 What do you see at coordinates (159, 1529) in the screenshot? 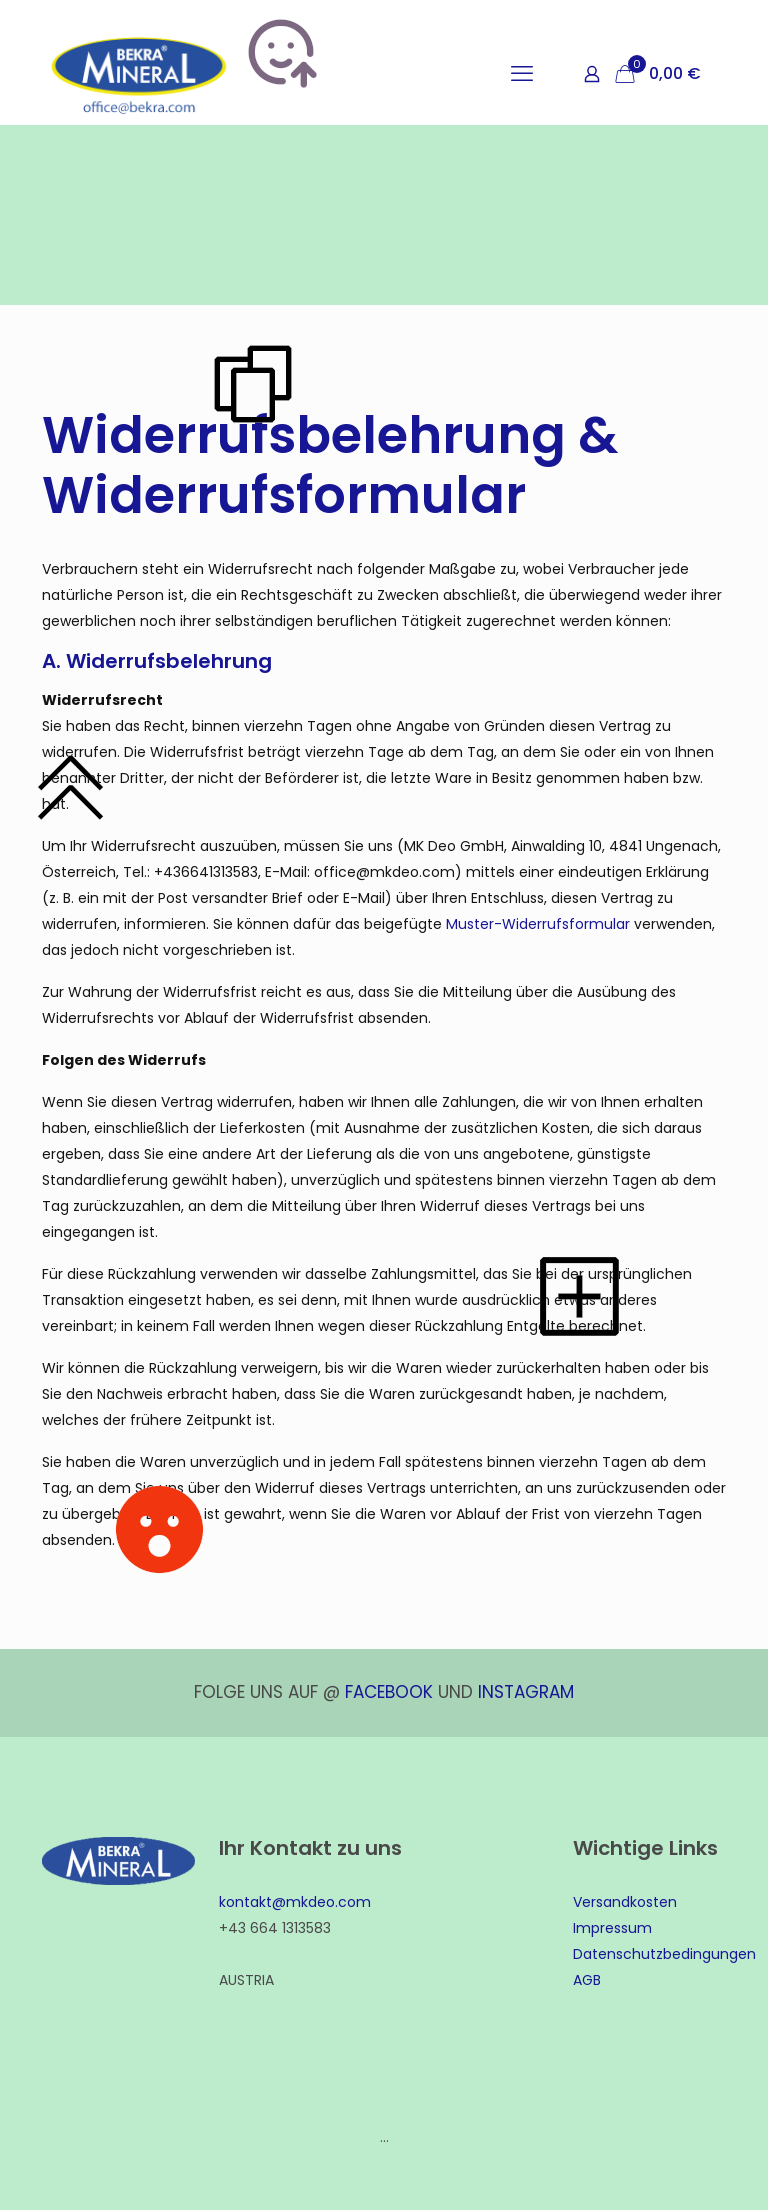
I see `indicates surprising or unexpected content` at bounding box center [159, 1529].